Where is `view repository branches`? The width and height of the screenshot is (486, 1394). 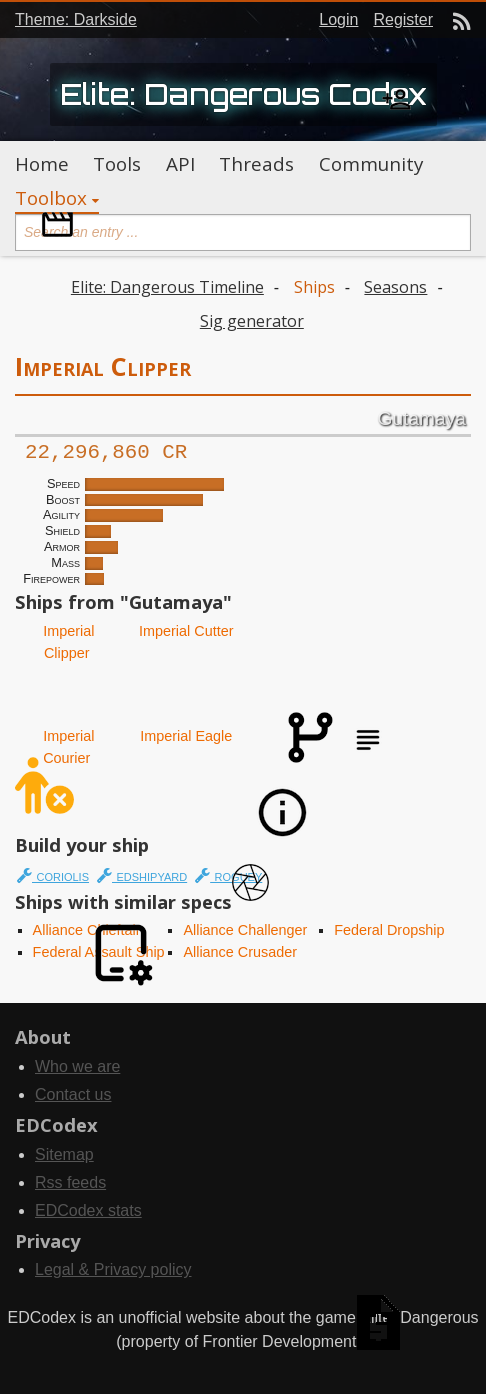
view repository branches is located at coordinates (310, 737).